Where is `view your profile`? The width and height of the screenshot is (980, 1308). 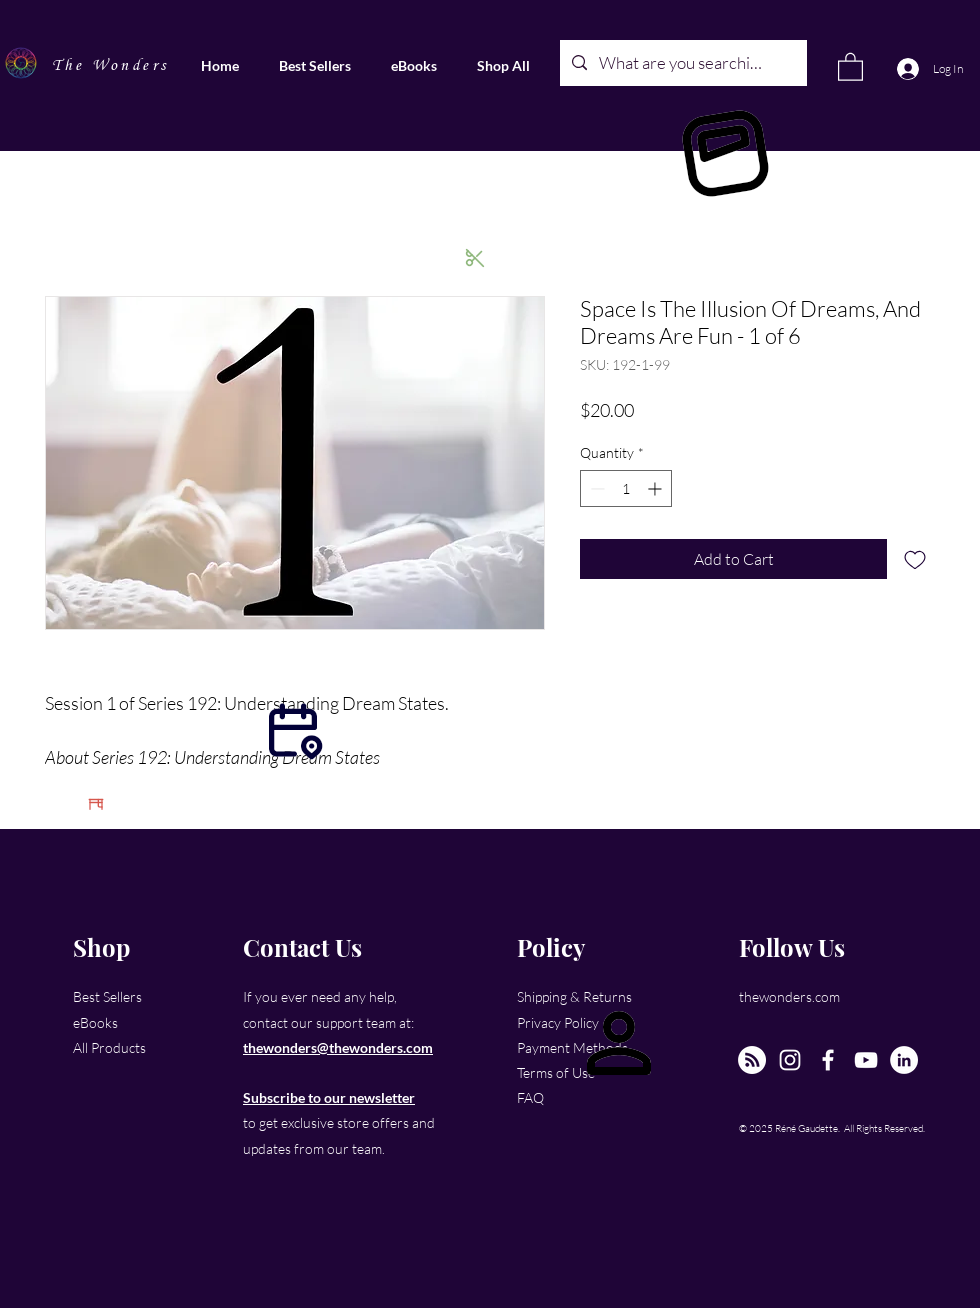
view your profile is located at coordinates (619, 1043).